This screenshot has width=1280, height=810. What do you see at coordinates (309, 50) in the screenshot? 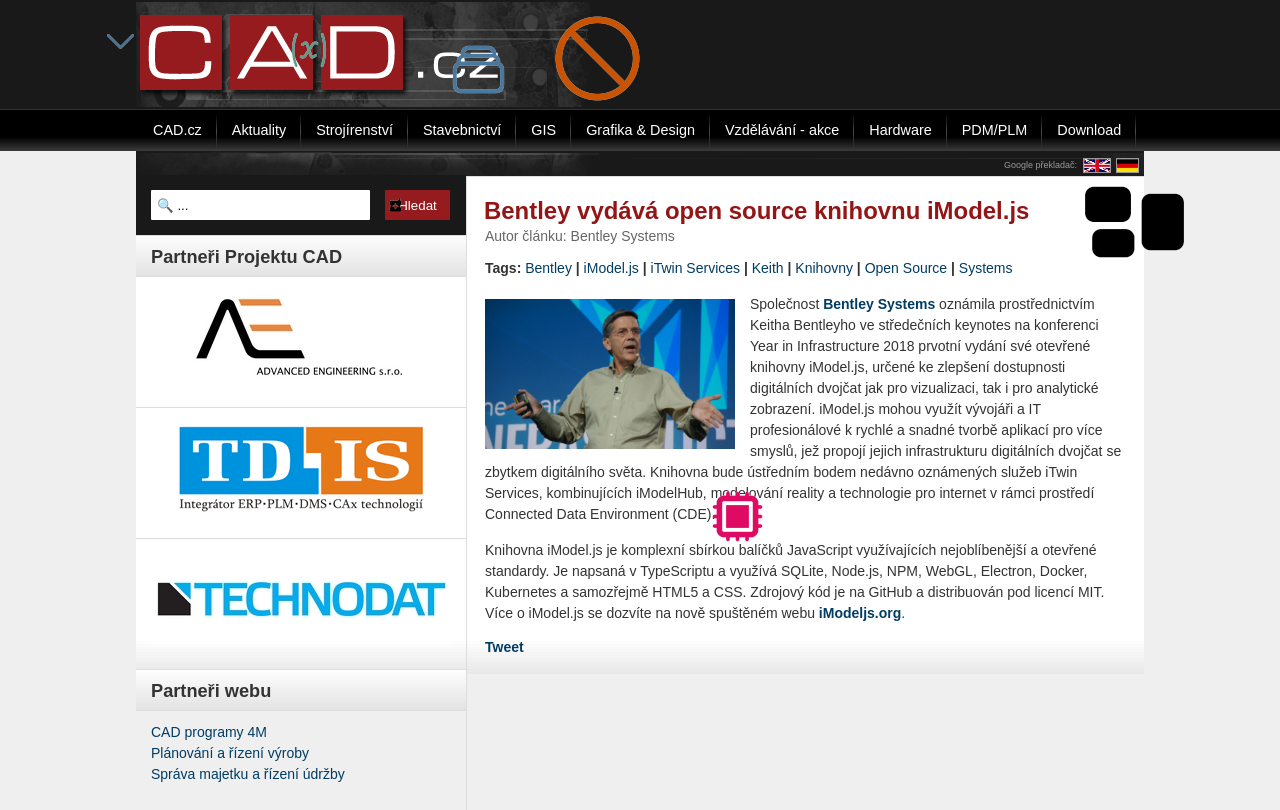
I see `access variable or parameter settings` at bounding box center [309, 50].